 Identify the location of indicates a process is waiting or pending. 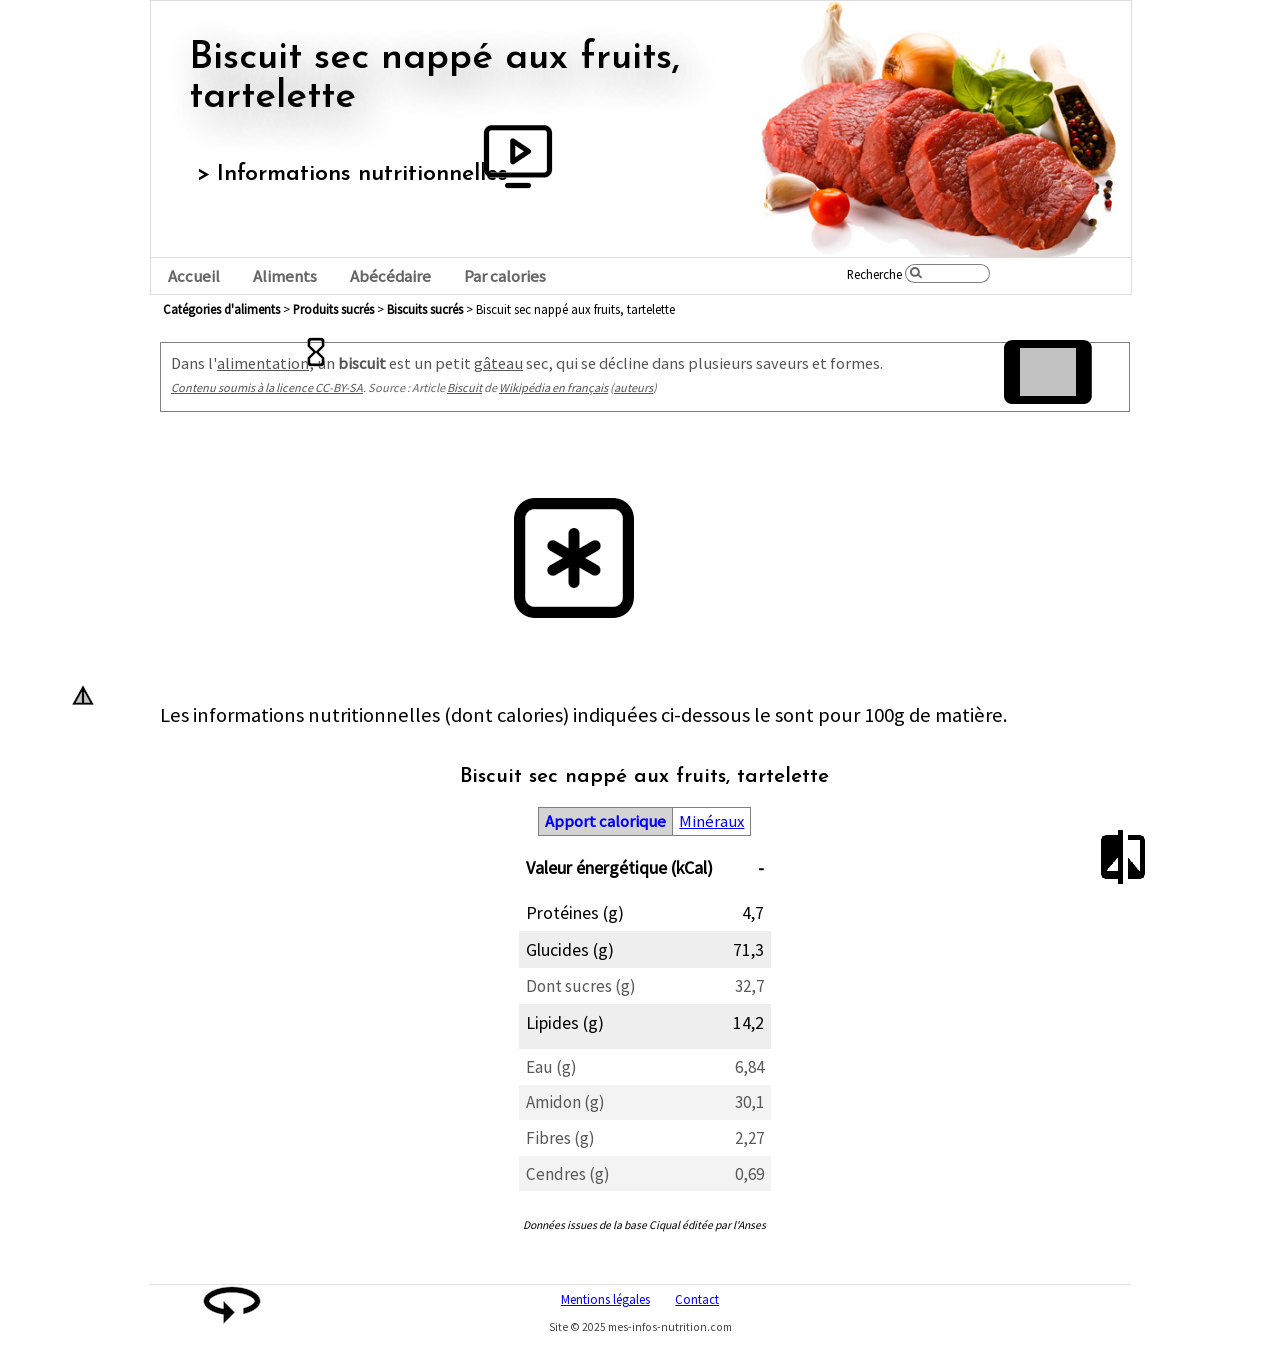
(316, 352).